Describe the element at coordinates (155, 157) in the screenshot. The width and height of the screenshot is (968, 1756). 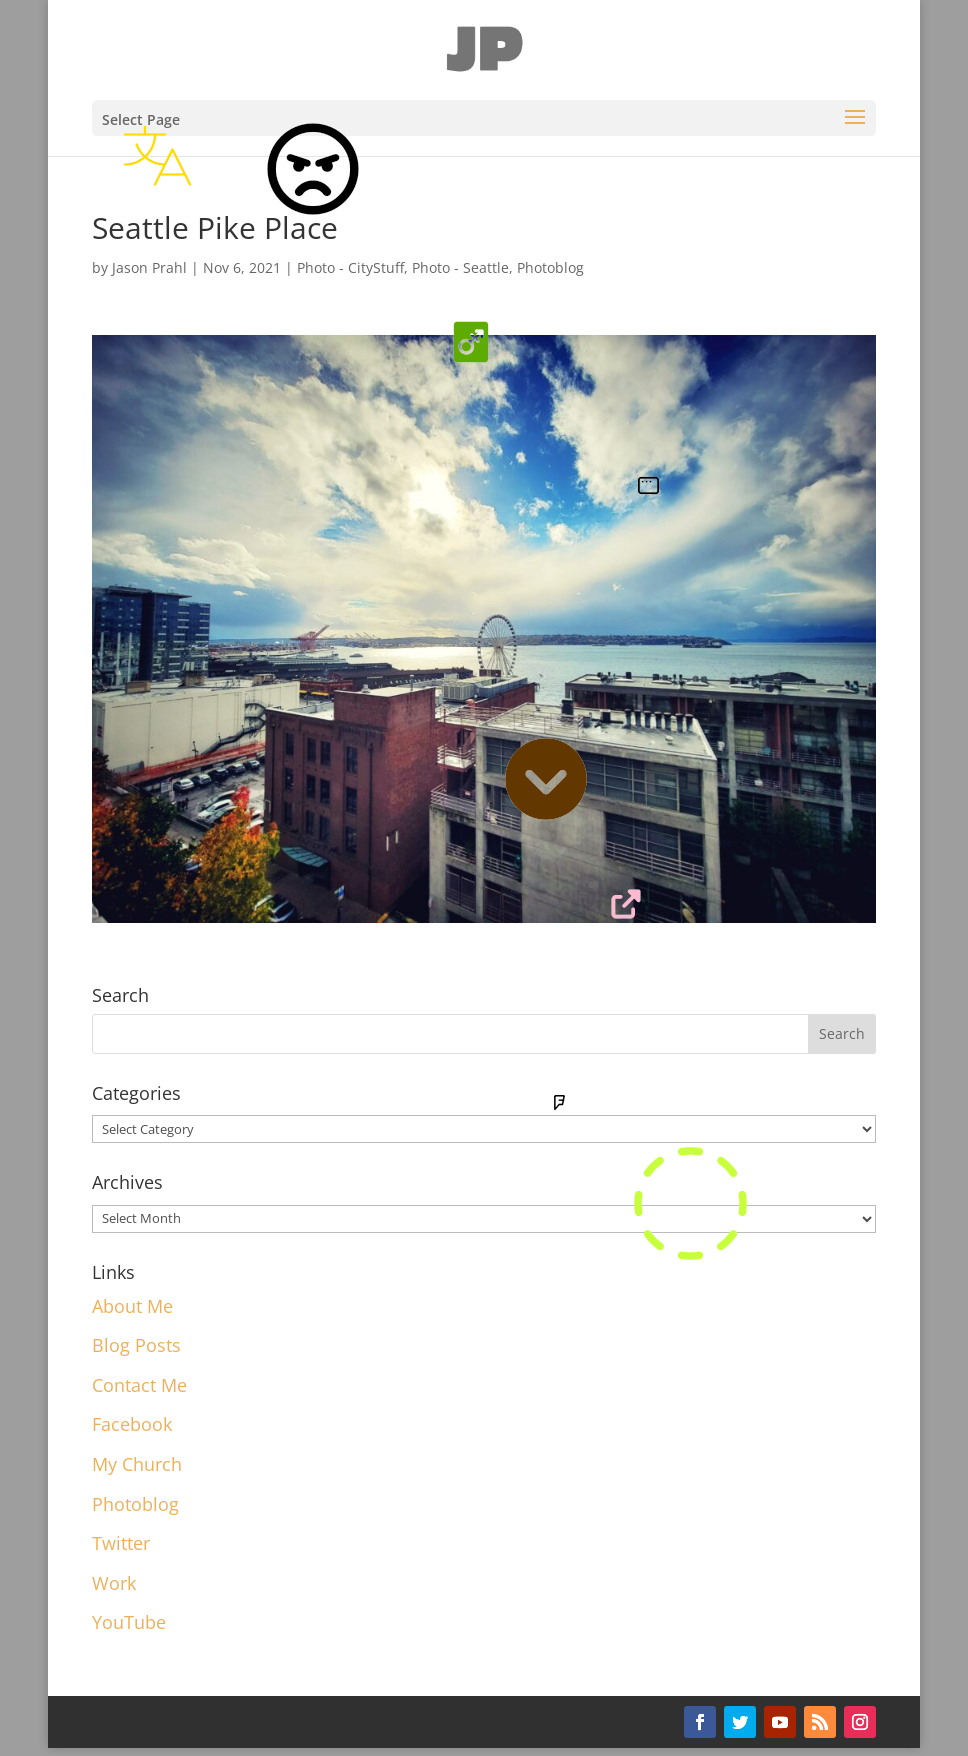
I see `translate text to another language` at that location.